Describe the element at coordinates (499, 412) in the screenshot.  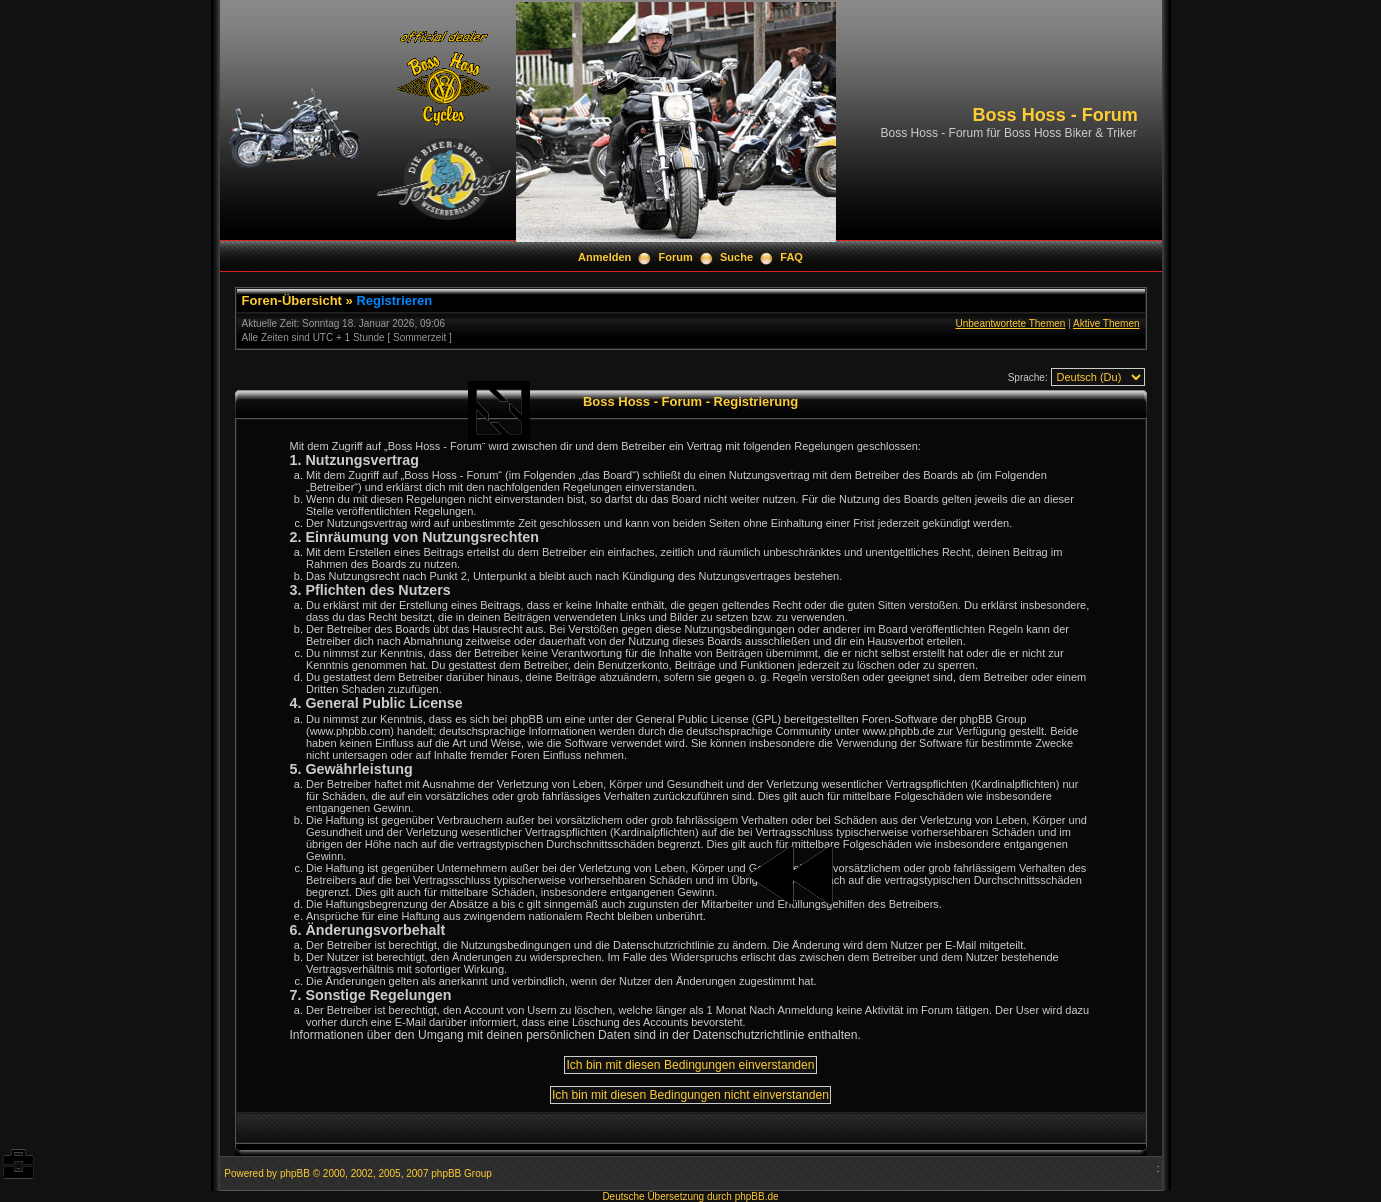
I see `navigate to CNCF (Cloud Native Computing Foundation) website or resources` at that location.